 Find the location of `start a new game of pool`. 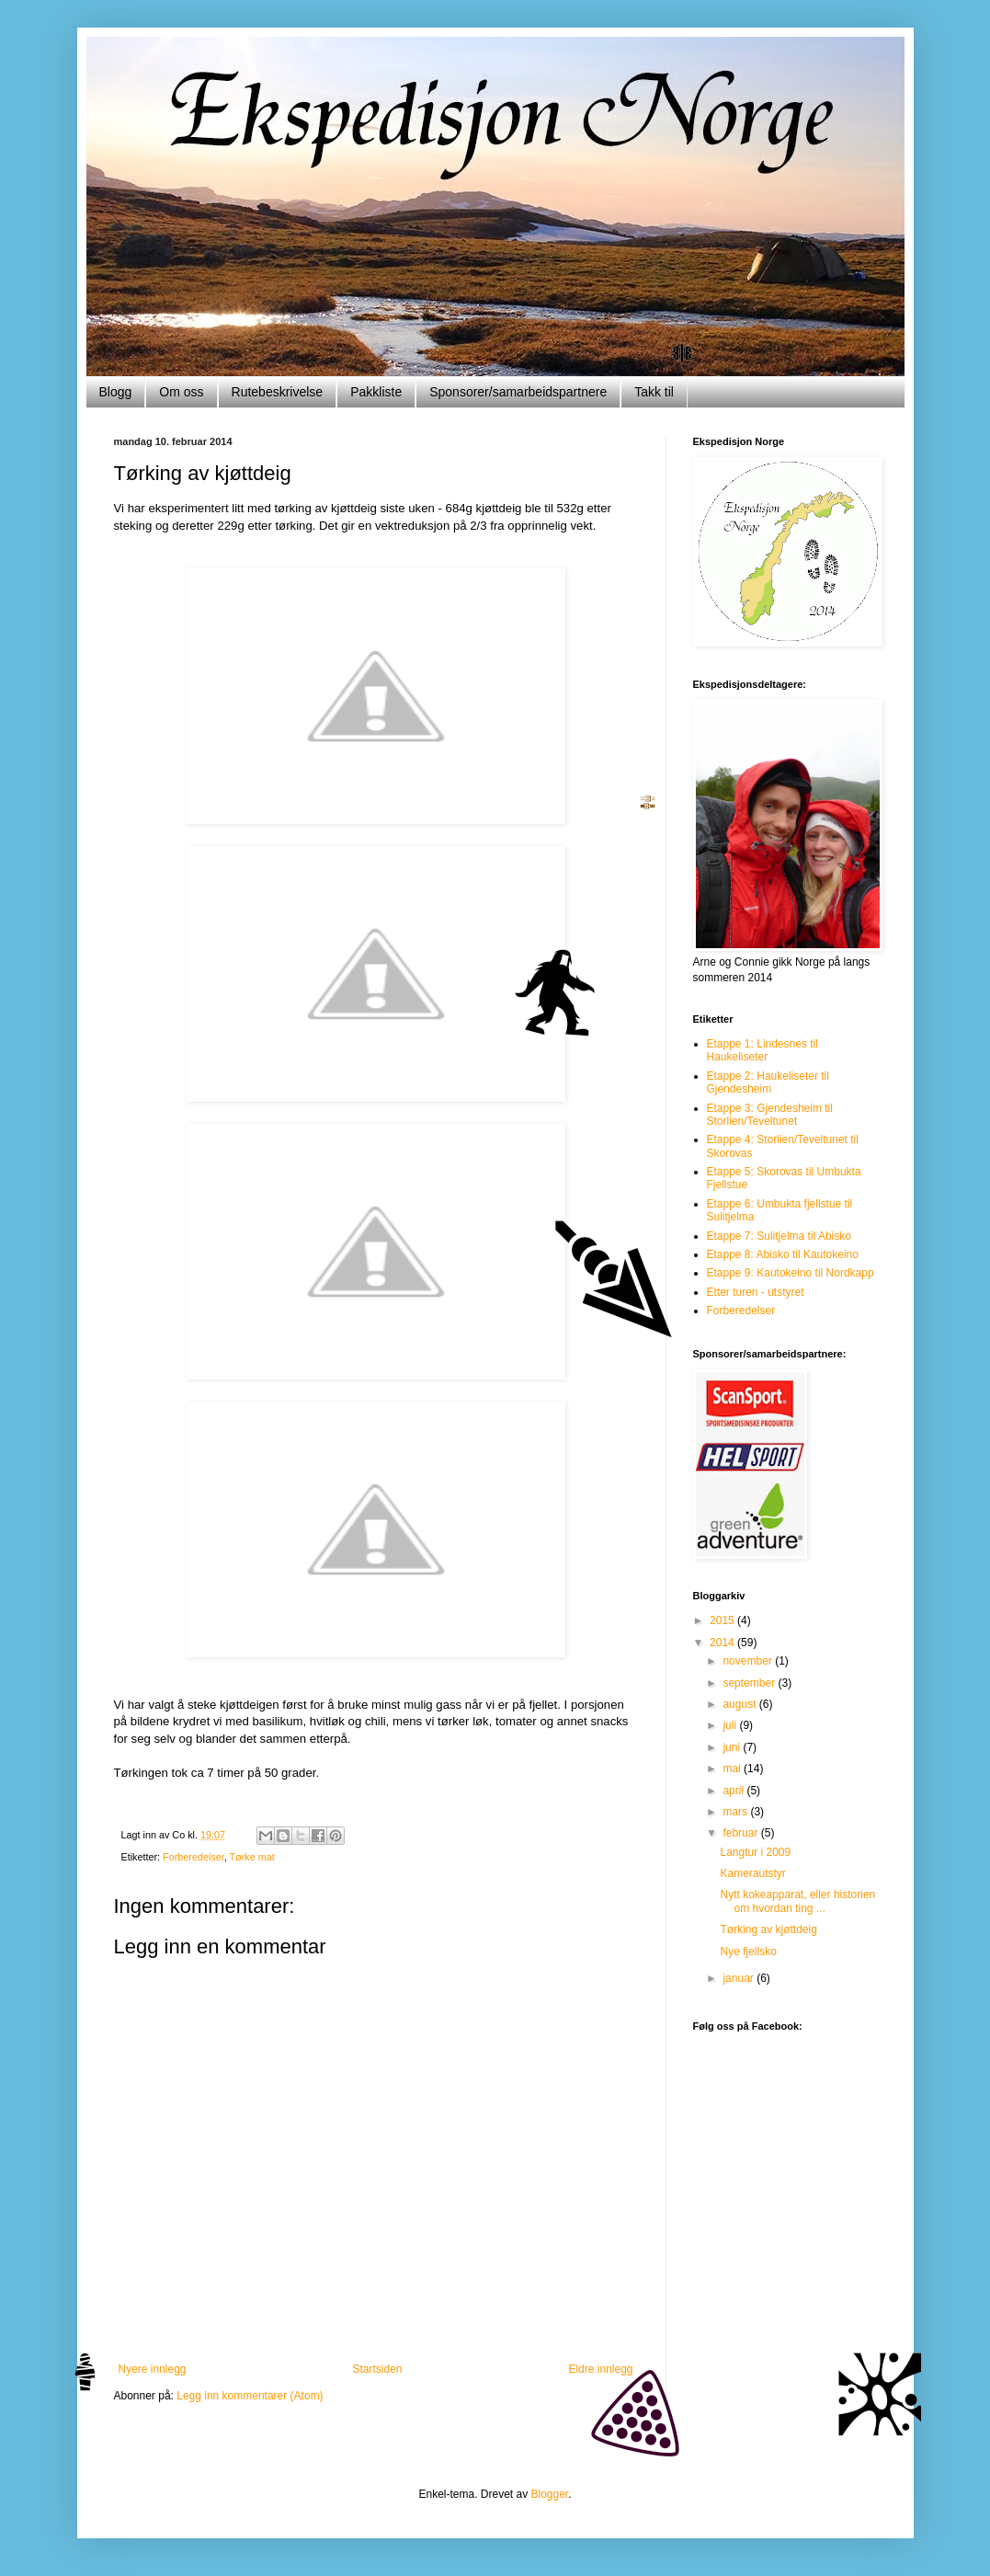

start a new game of pool is located at coordinates (635, 2413).